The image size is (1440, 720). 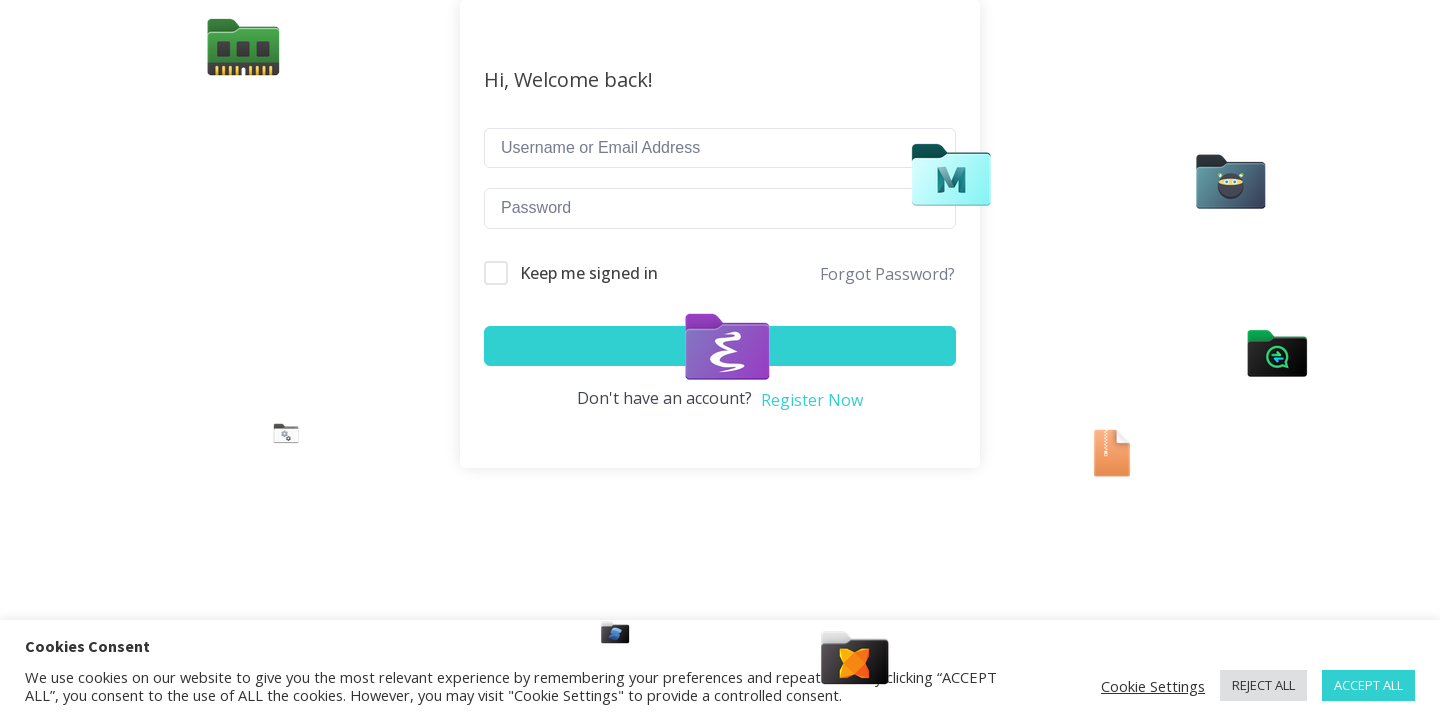 I want to click on open a compressed archive file, so click(x=1112, y=454).